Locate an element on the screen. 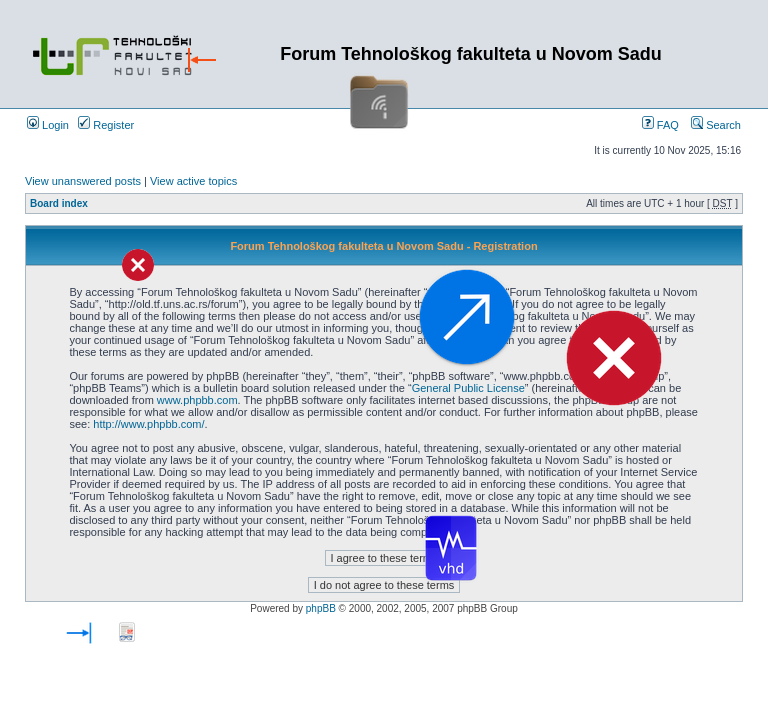 This screenshot has height=720, width=768. cancel or stop the current action is located at coordinates (138, 265).